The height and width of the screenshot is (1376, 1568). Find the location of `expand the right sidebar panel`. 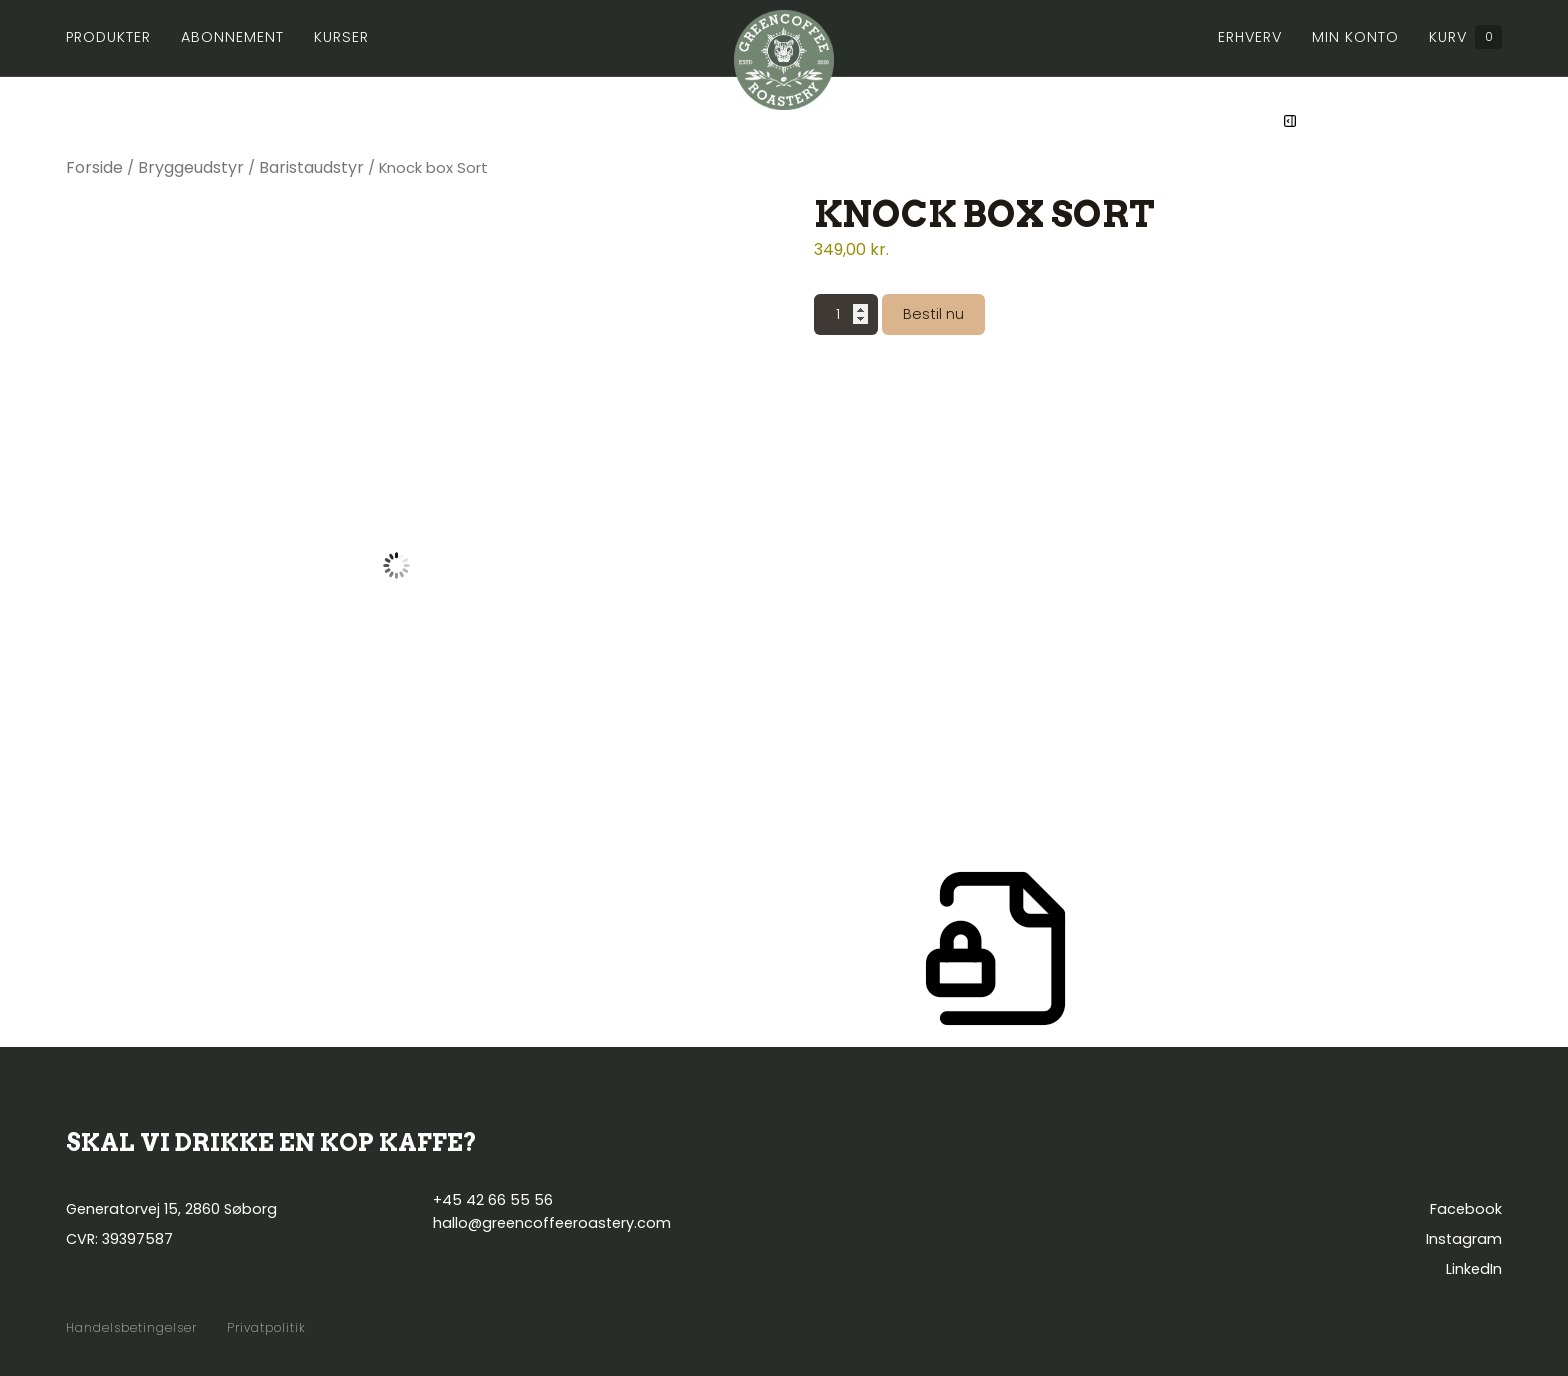

expand the right sidebar panel is located at coordinates (1290, 121).